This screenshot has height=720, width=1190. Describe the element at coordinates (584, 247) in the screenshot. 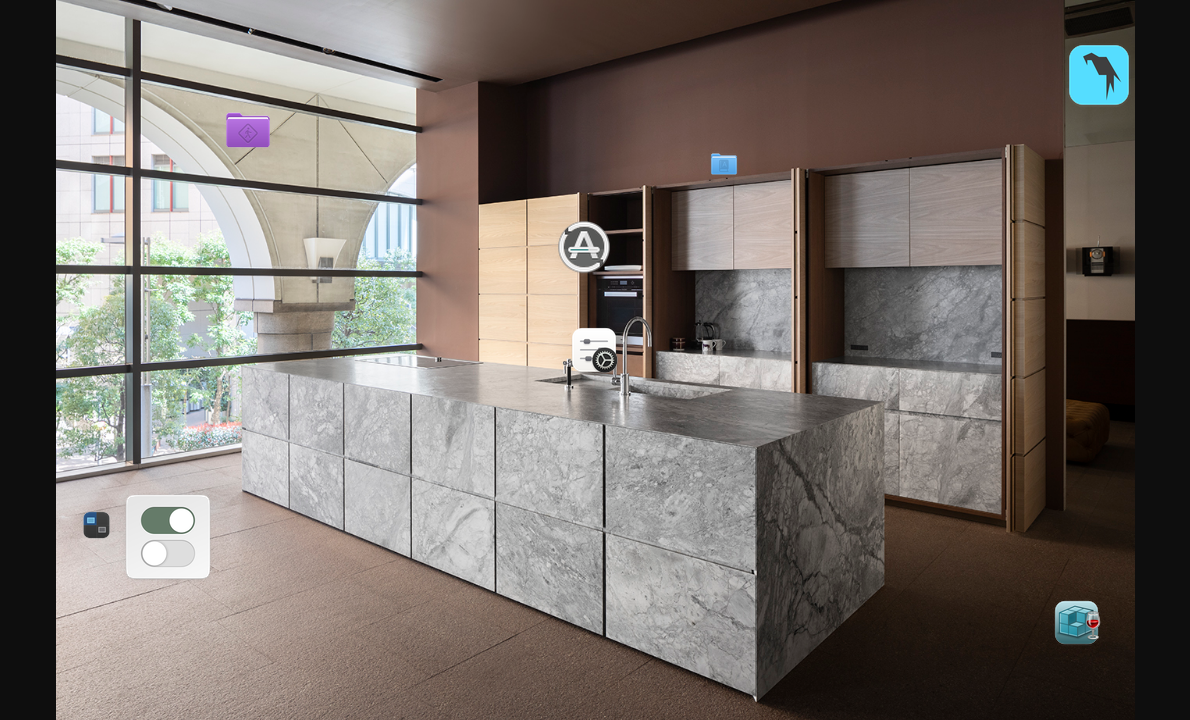

I see `check for system software updates` at that location.